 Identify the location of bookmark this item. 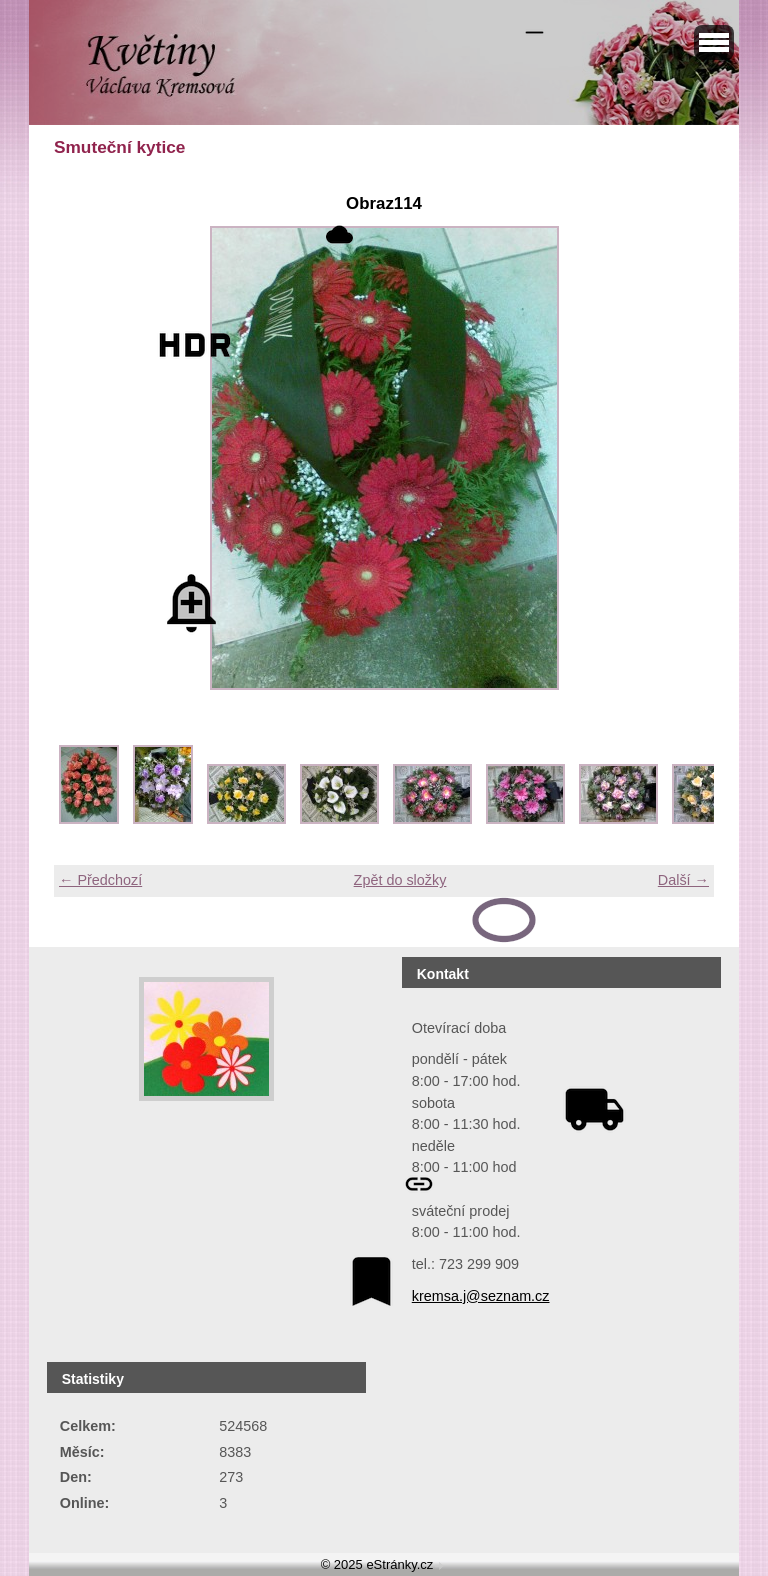
(371, 1281).